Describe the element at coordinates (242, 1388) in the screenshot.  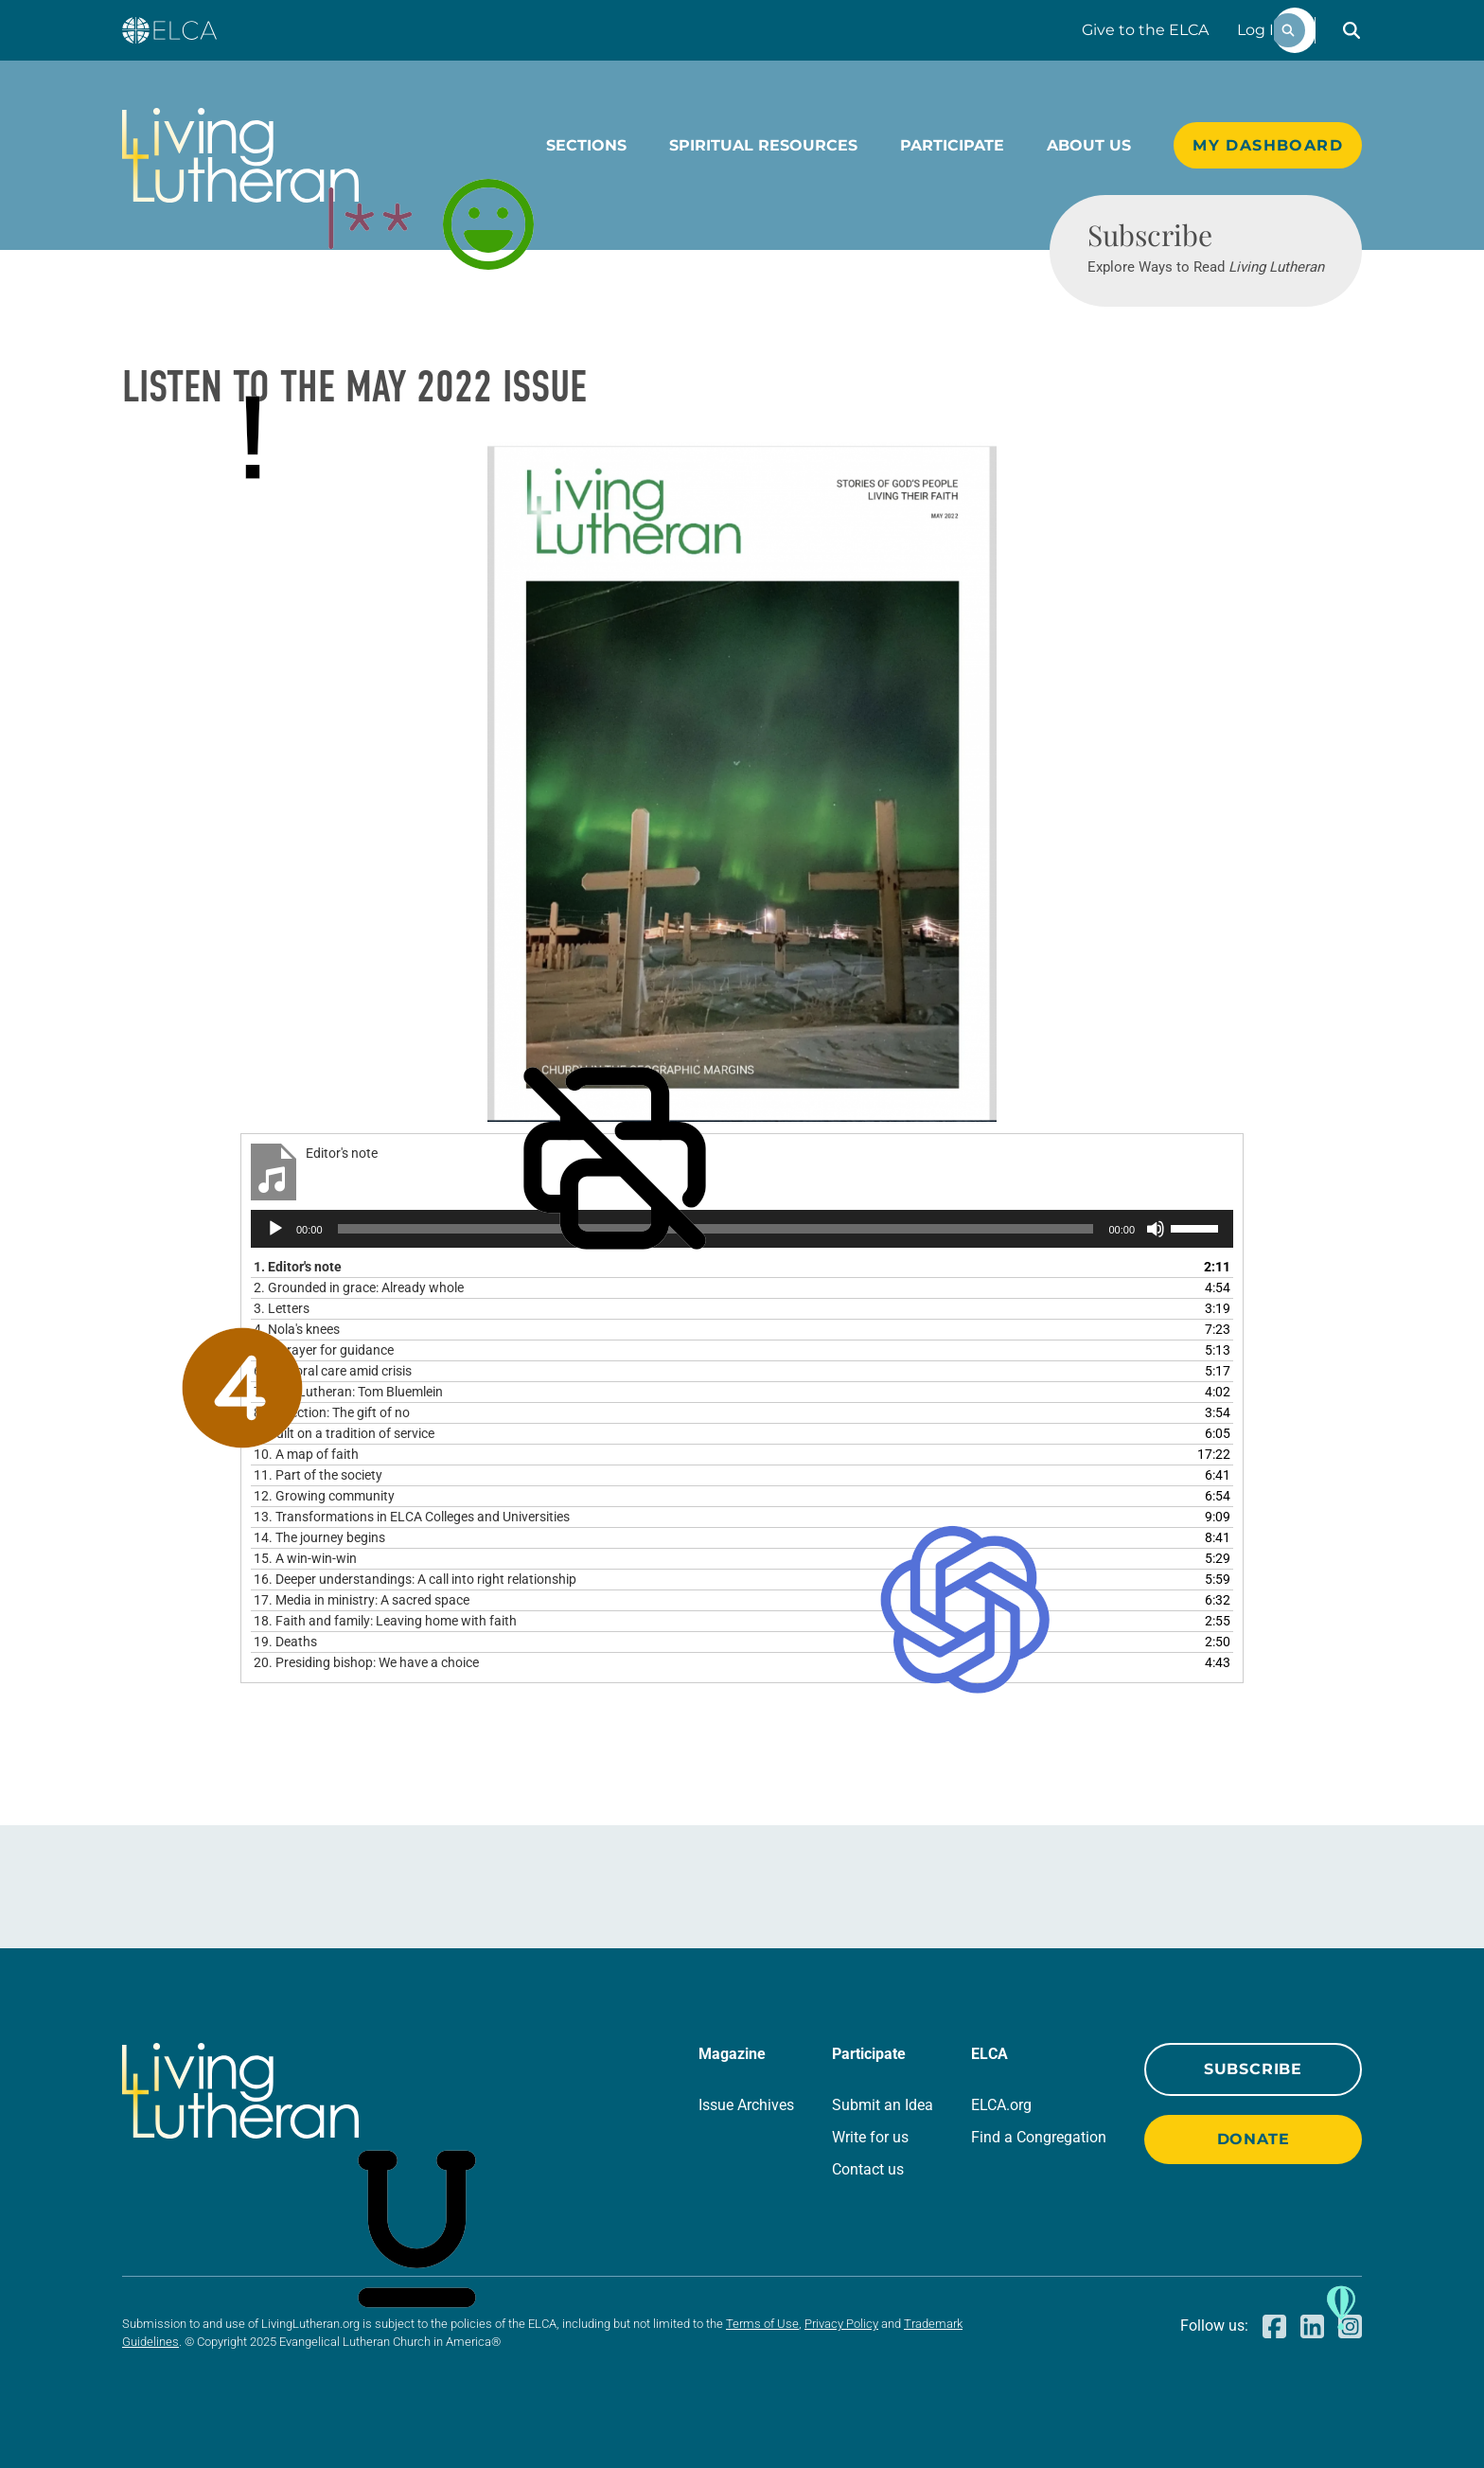
I see `indicates step four in a multi-step process` at that location.